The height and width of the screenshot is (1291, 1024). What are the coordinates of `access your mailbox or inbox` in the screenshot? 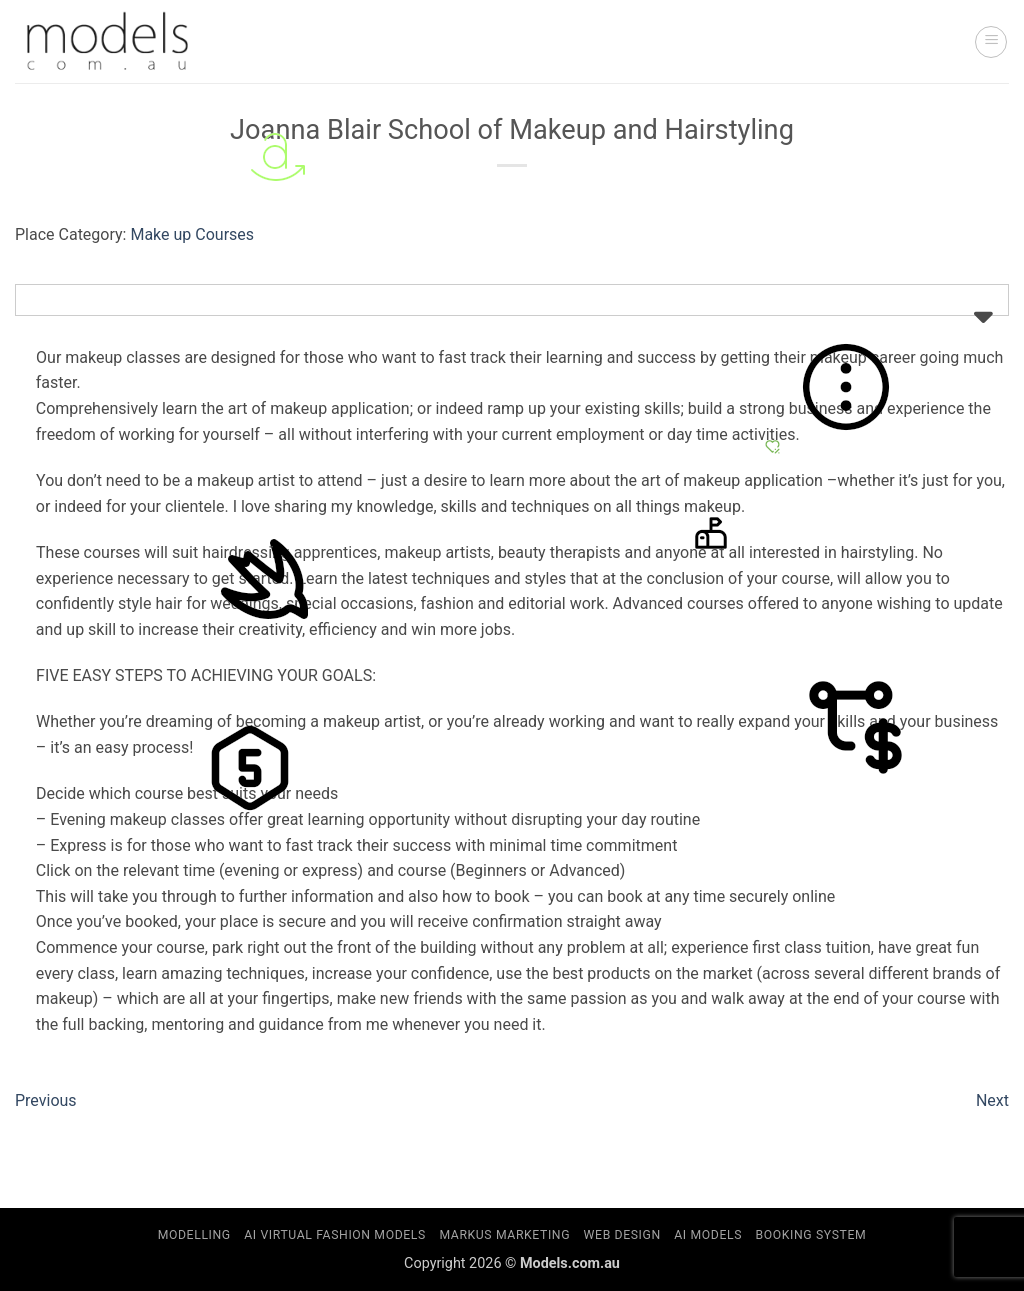 It's located at (711, 533).